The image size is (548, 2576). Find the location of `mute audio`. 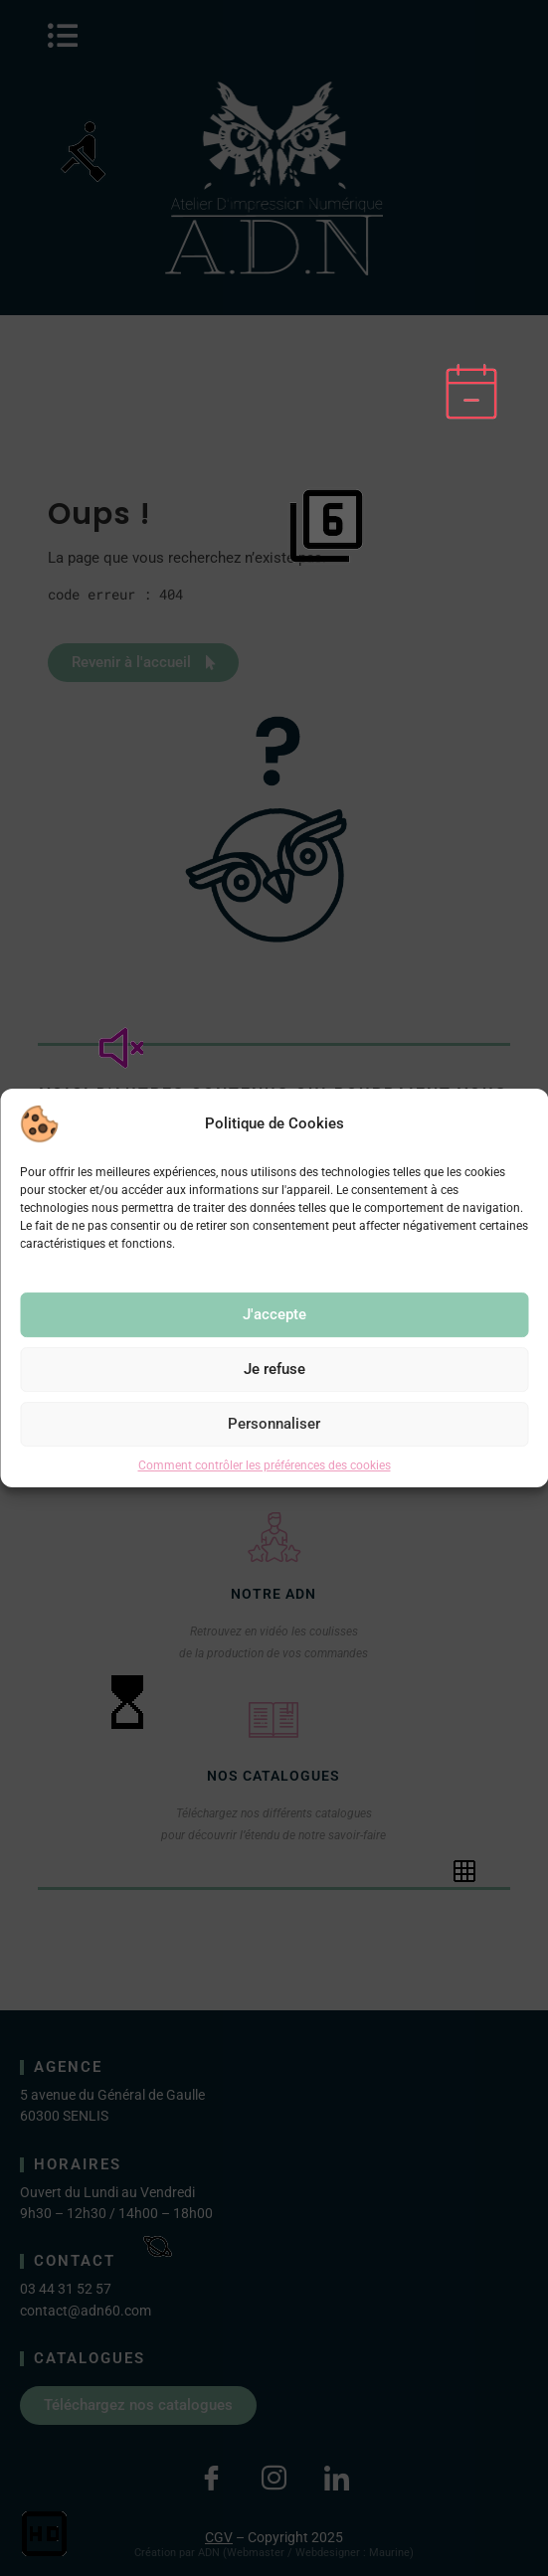

mute audio is located at coordinates (119, 1048).